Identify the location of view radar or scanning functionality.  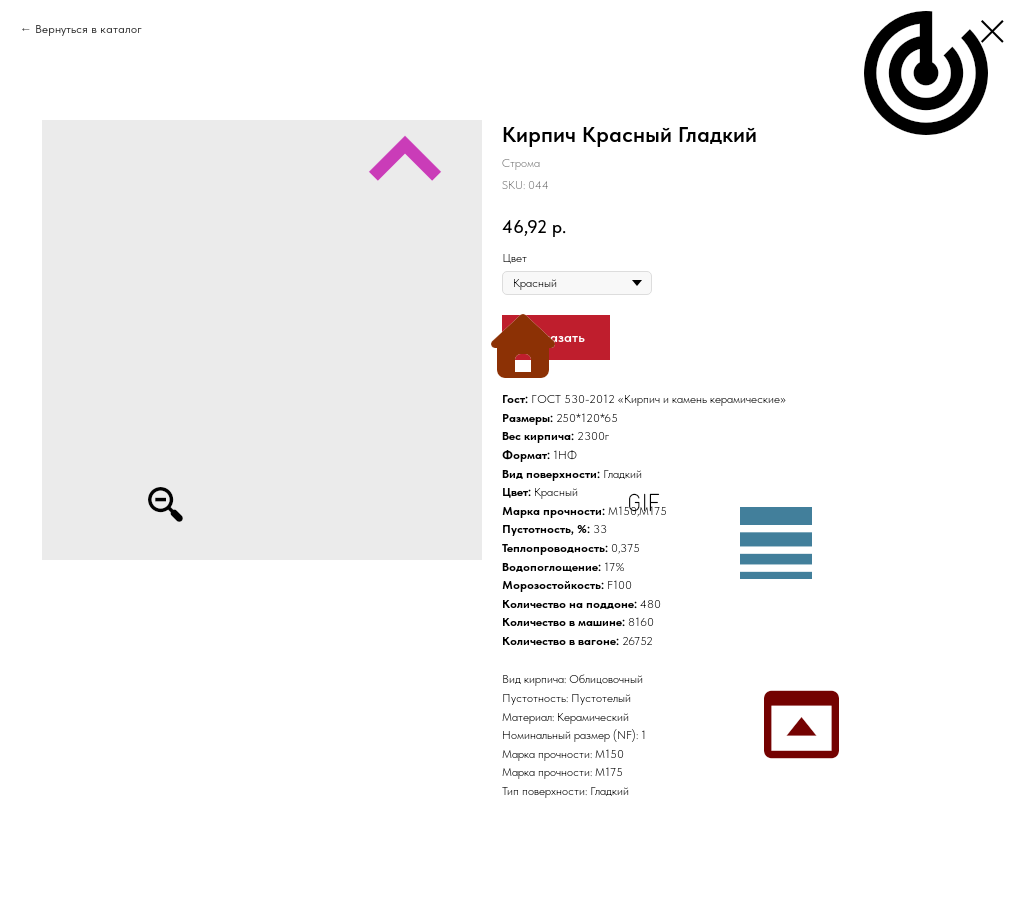
(926, 73).